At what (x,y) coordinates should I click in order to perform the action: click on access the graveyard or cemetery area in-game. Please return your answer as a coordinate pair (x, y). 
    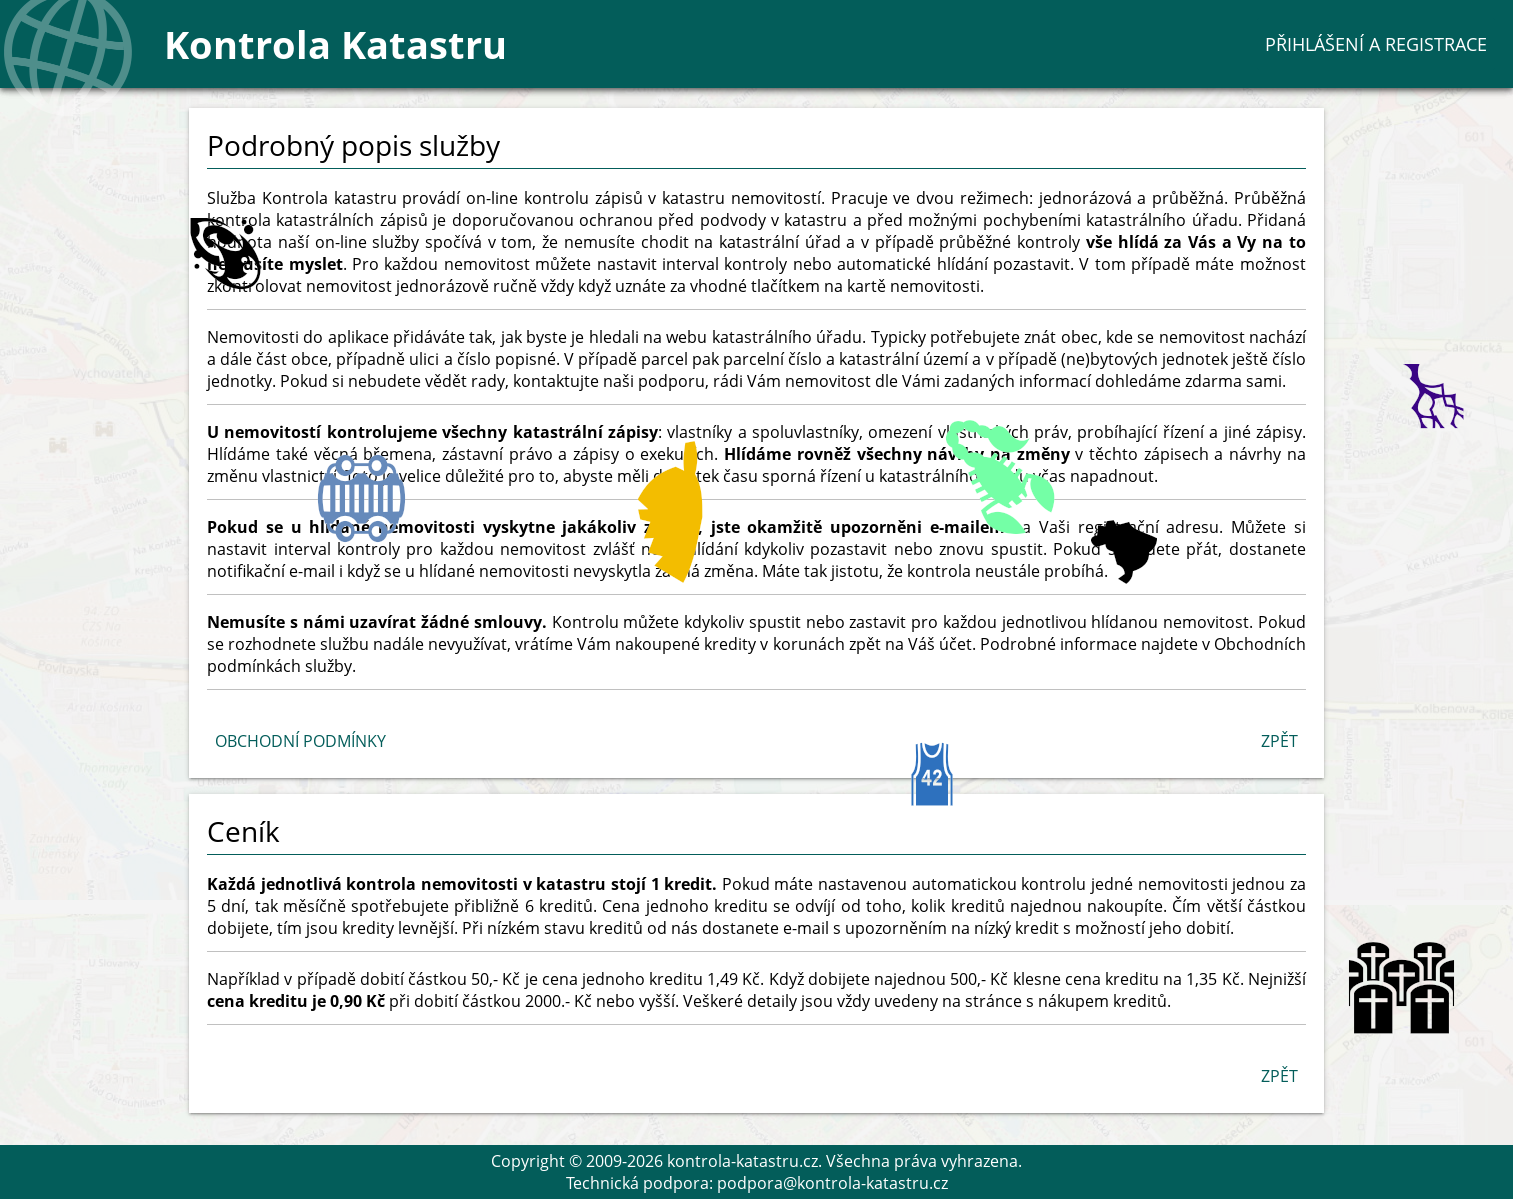
    Looking at the image, I should click on (1401, 982).